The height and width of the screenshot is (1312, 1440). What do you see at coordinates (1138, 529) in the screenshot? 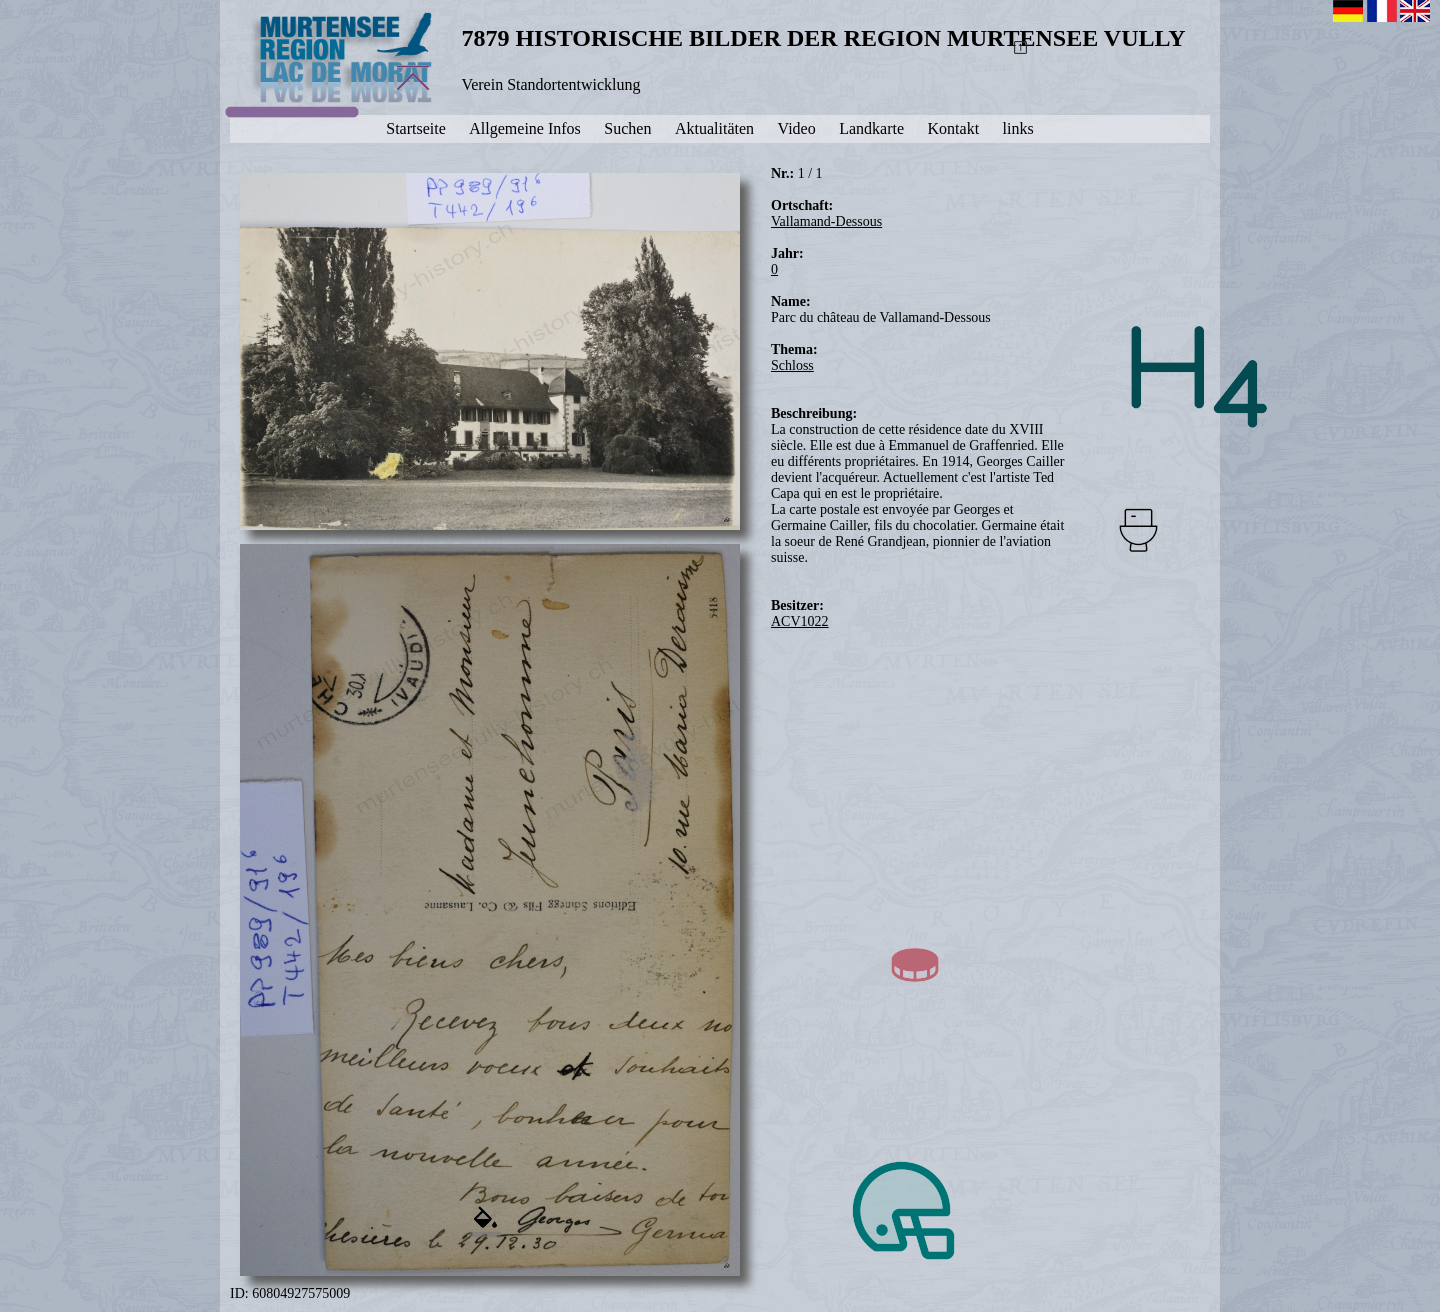
I see `locate nearby restrooms` at bounding box center [1138, 529].